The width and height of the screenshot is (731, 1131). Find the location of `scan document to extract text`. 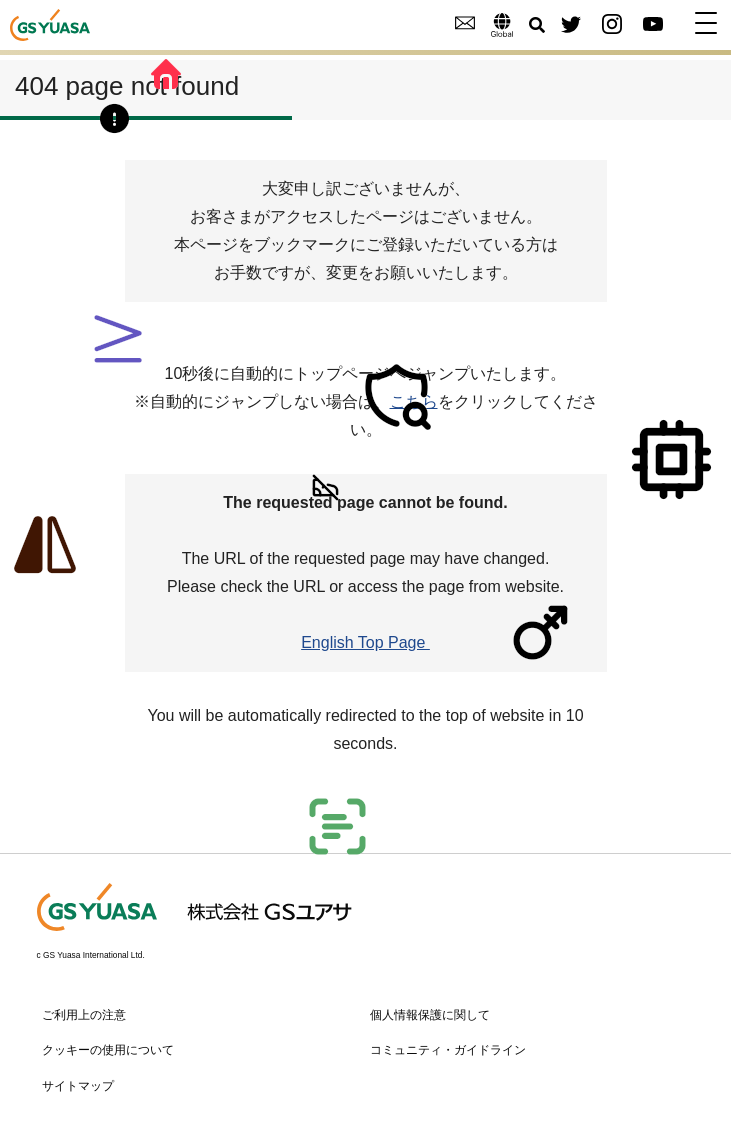

scan document to extract text is located at coordinates (337, 826).